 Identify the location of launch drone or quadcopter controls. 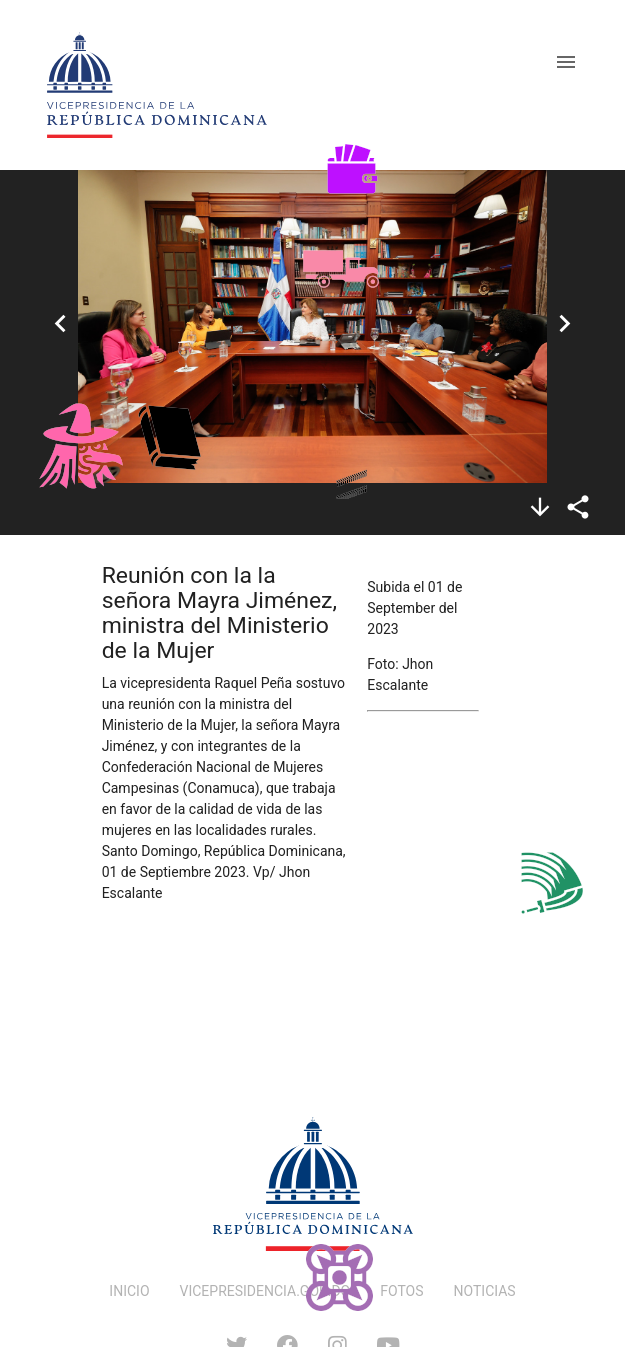
(339, 1277).